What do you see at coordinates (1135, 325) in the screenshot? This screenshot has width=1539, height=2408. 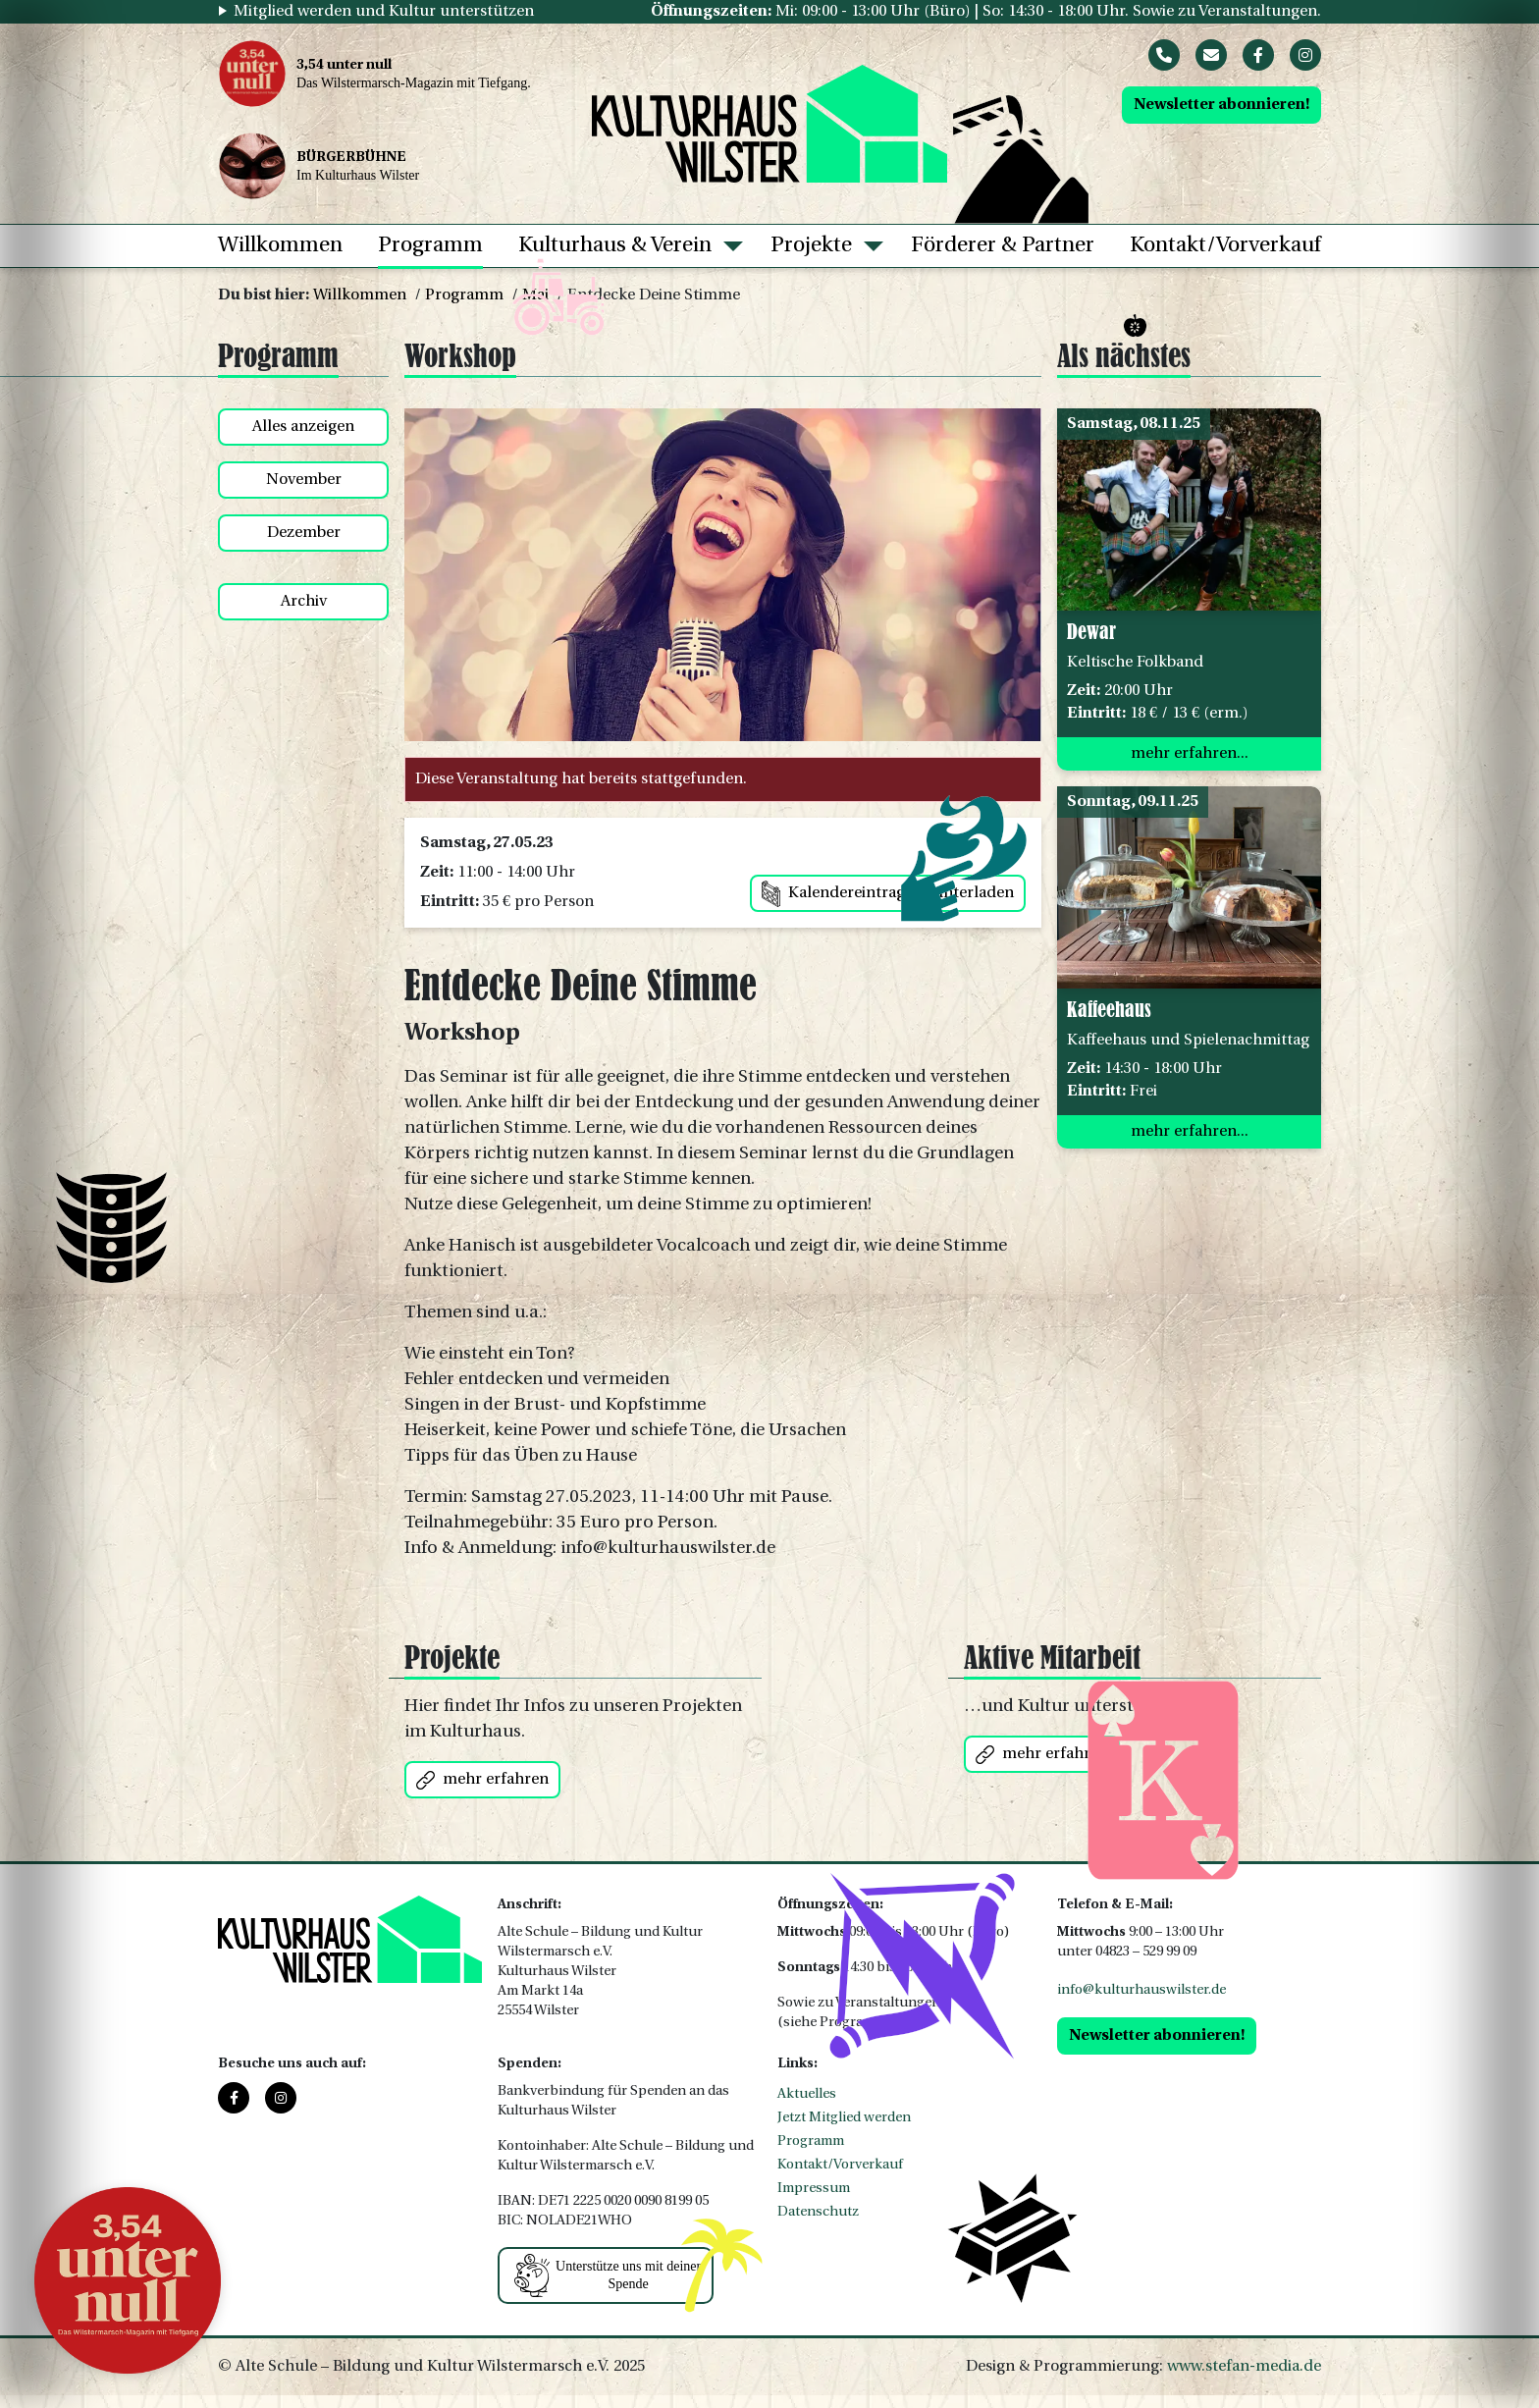 I see `view apple seed count or farming resources` at bounding box center [1135, 325].